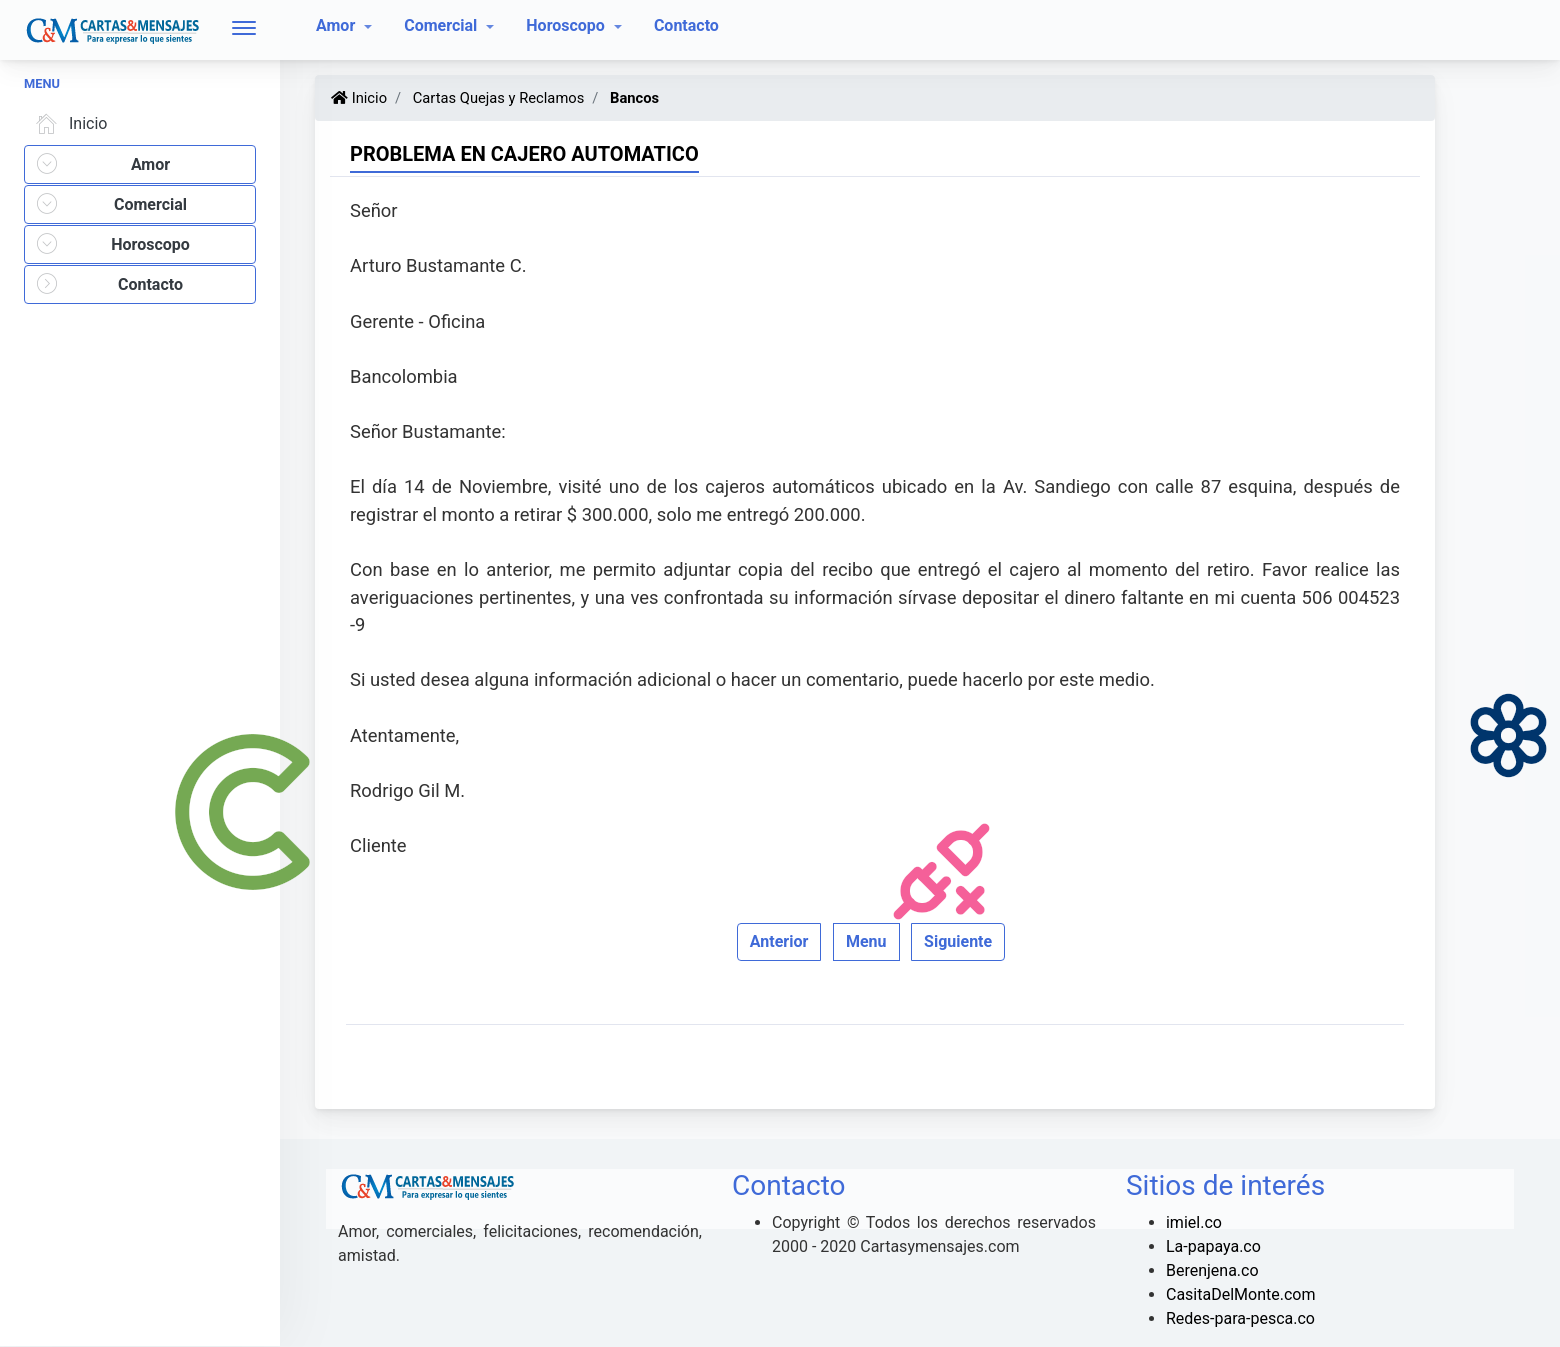  I want to click on link to coinbase account, so click(246, 812).